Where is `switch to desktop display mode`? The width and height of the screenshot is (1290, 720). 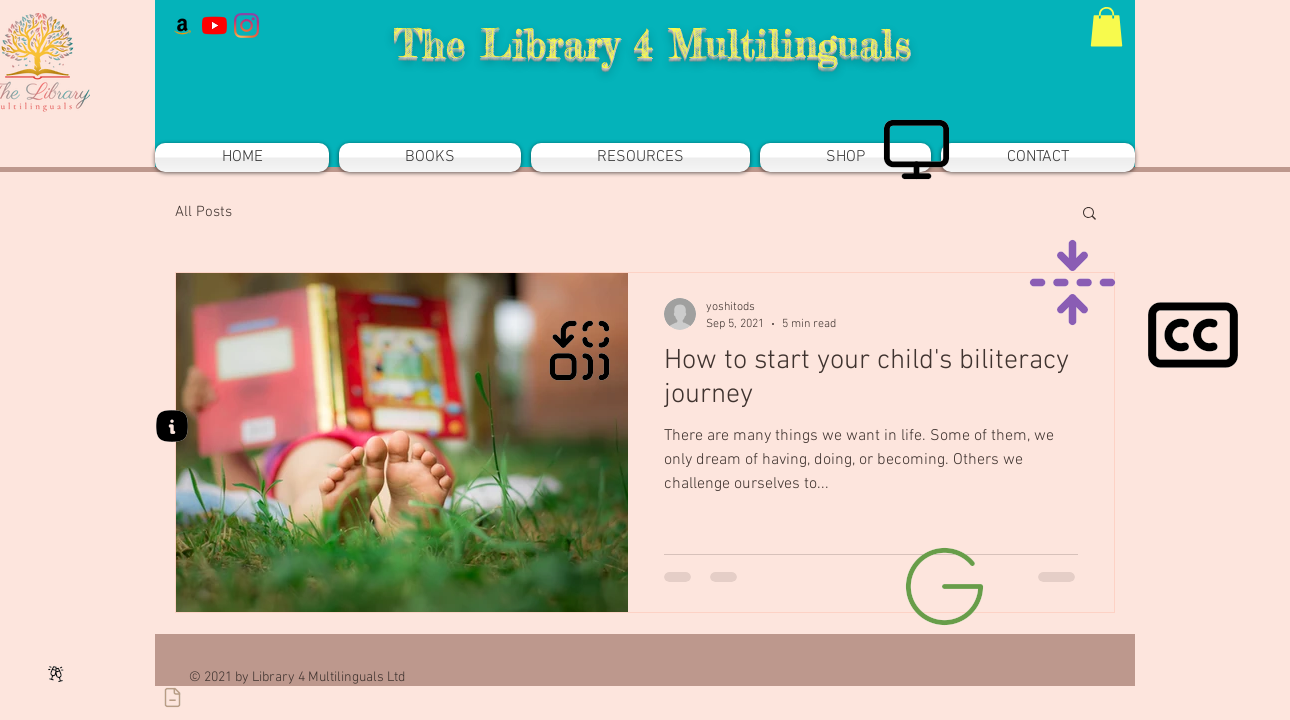
switch to desktop display mode is located at coordinates (916, 149).